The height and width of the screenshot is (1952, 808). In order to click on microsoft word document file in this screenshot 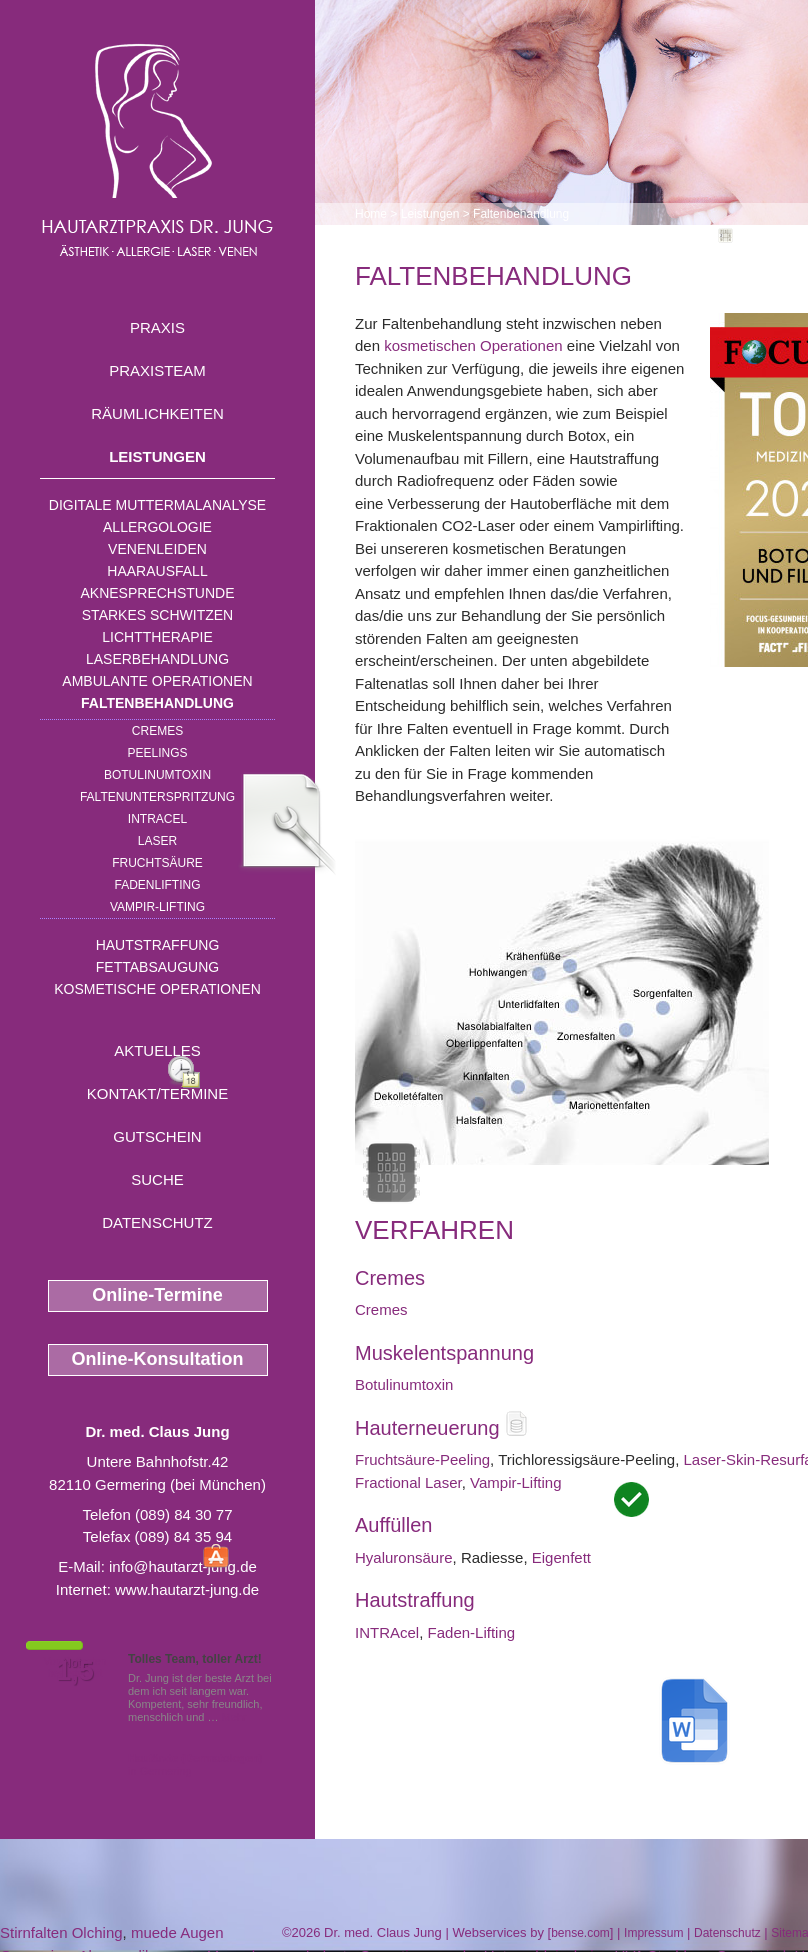, I will do `click(694, 1720)`.